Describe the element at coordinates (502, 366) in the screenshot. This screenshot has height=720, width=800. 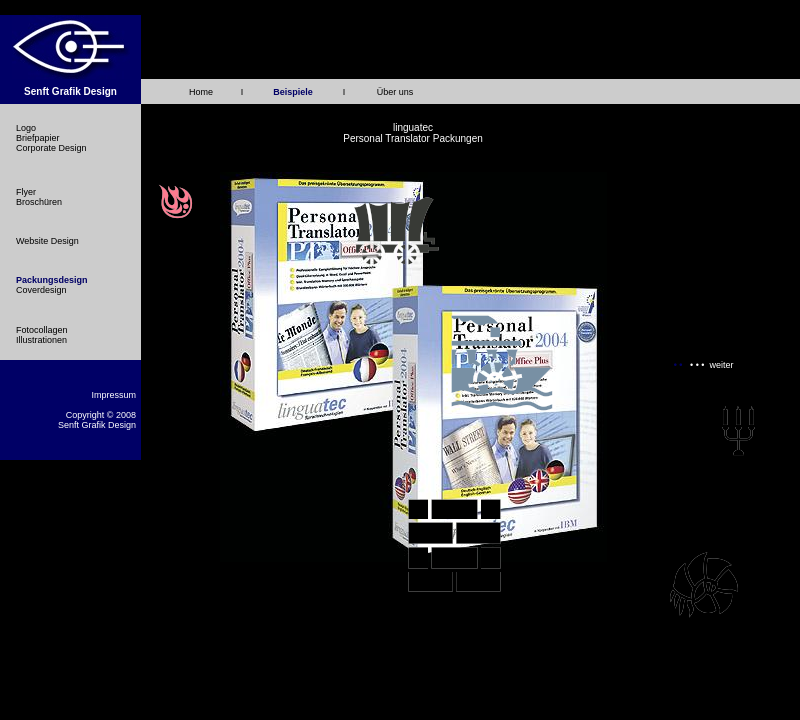
I see `navigate to riverboat or steamship tours` at that location.